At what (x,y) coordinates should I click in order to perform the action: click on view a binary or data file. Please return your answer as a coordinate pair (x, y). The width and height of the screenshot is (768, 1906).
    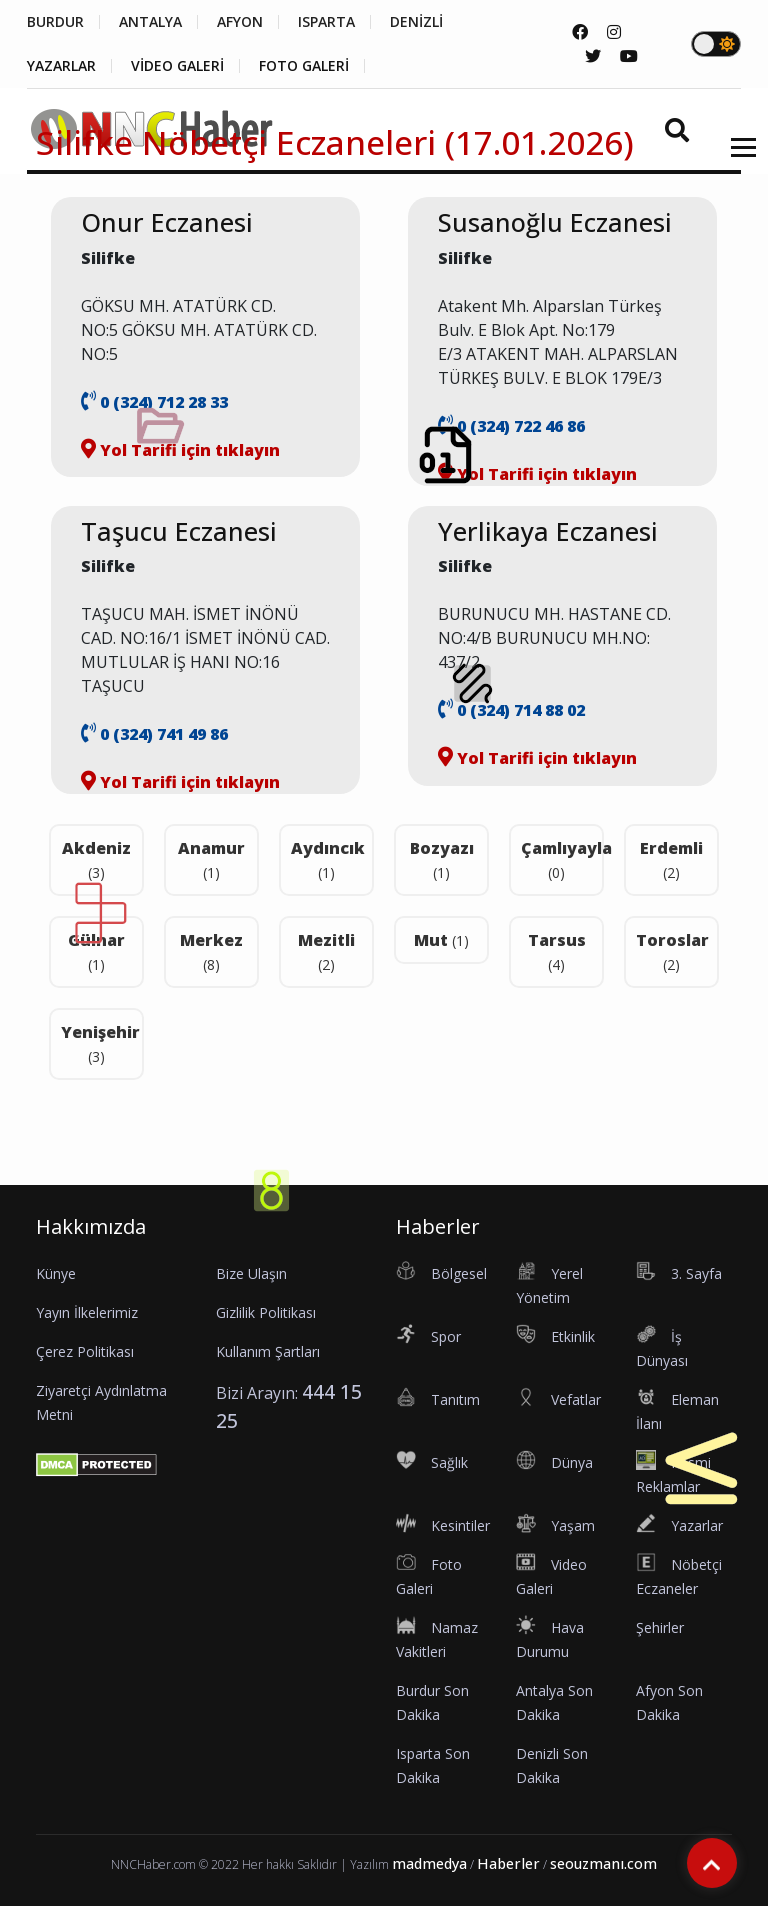
    Looking at the image, I should click on (448, 455).